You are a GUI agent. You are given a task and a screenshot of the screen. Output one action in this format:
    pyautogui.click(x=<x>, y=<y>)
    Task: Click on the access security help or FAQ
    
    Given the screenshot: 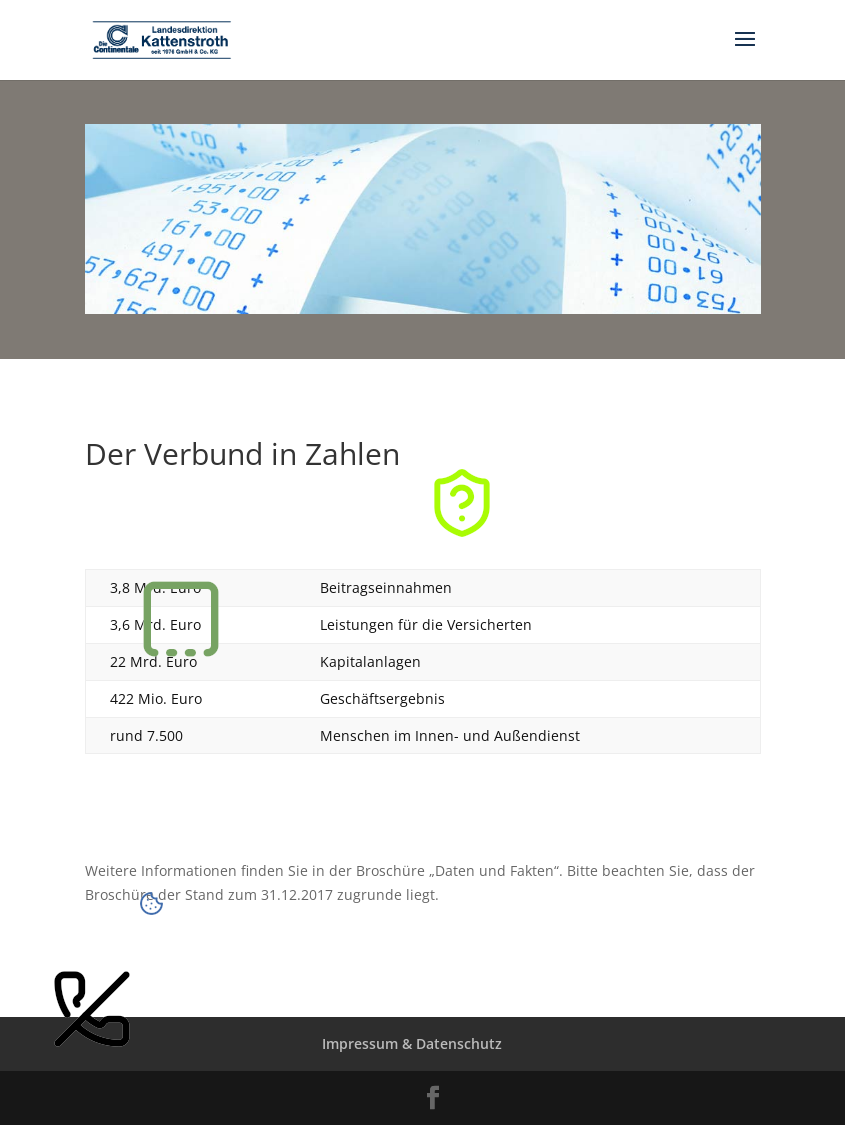 What is the action you would take?
    pyautogui.click(x=462, y=503)
    